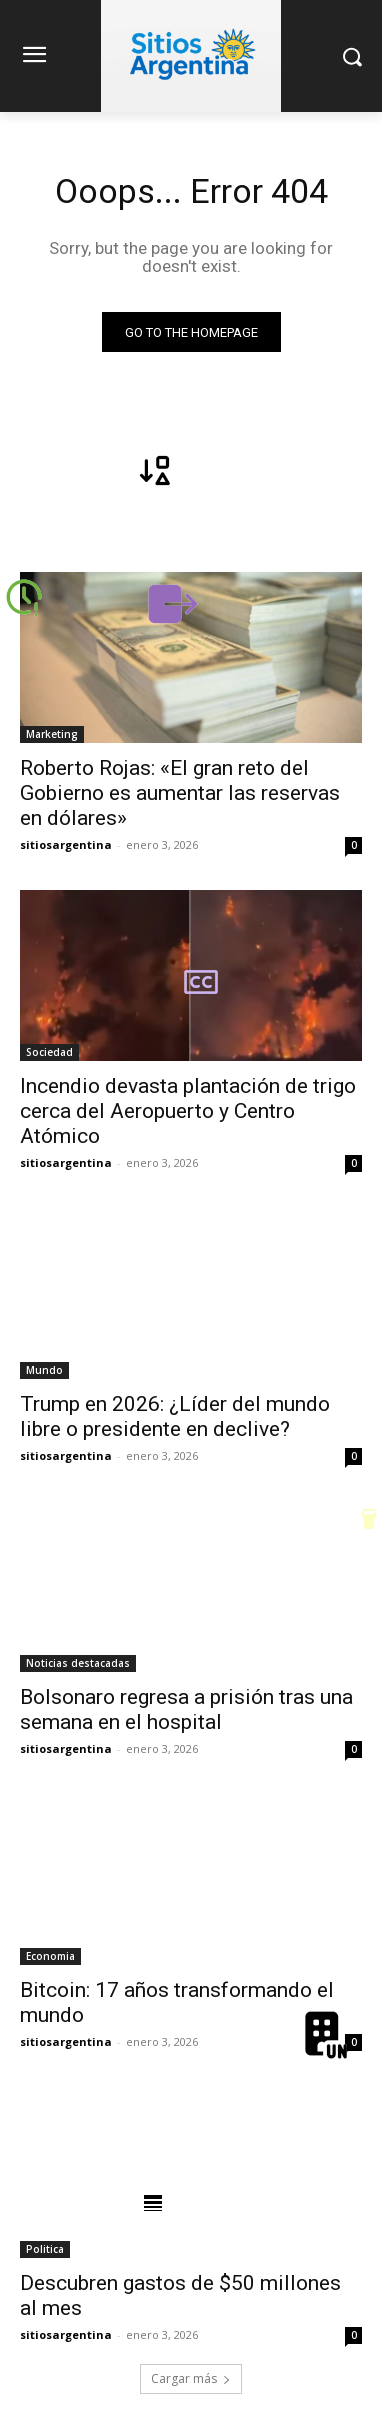 This screenshot has height=2426, width=382. Describe the element at coordinates (369, 1519) in the screenshot. I see `view nearby bars or pubs` at that location.